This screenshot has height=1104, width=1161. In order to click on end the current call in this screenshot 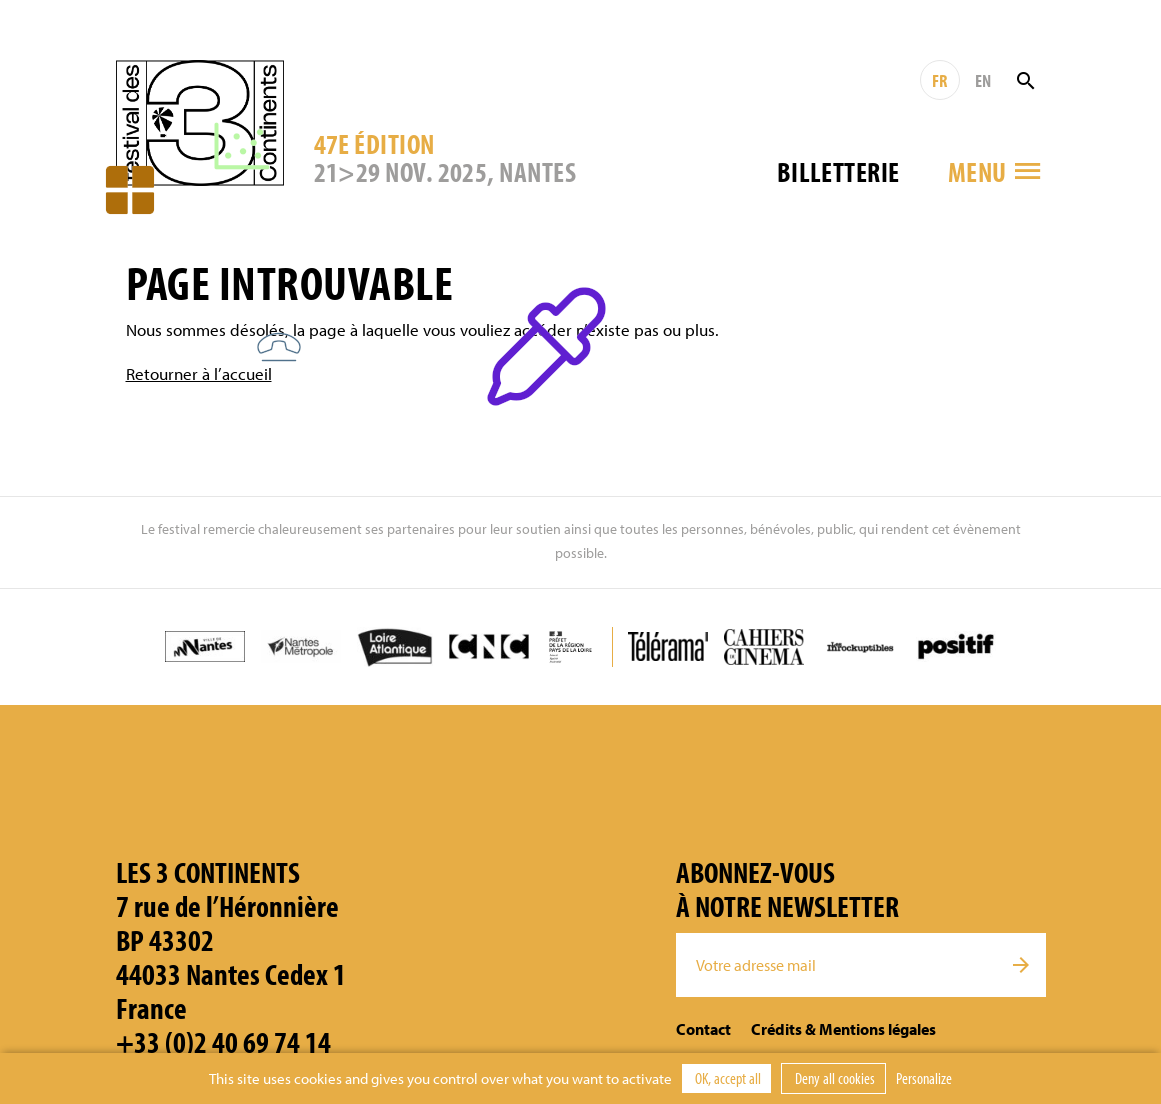, I will do `click(279, 347)`.